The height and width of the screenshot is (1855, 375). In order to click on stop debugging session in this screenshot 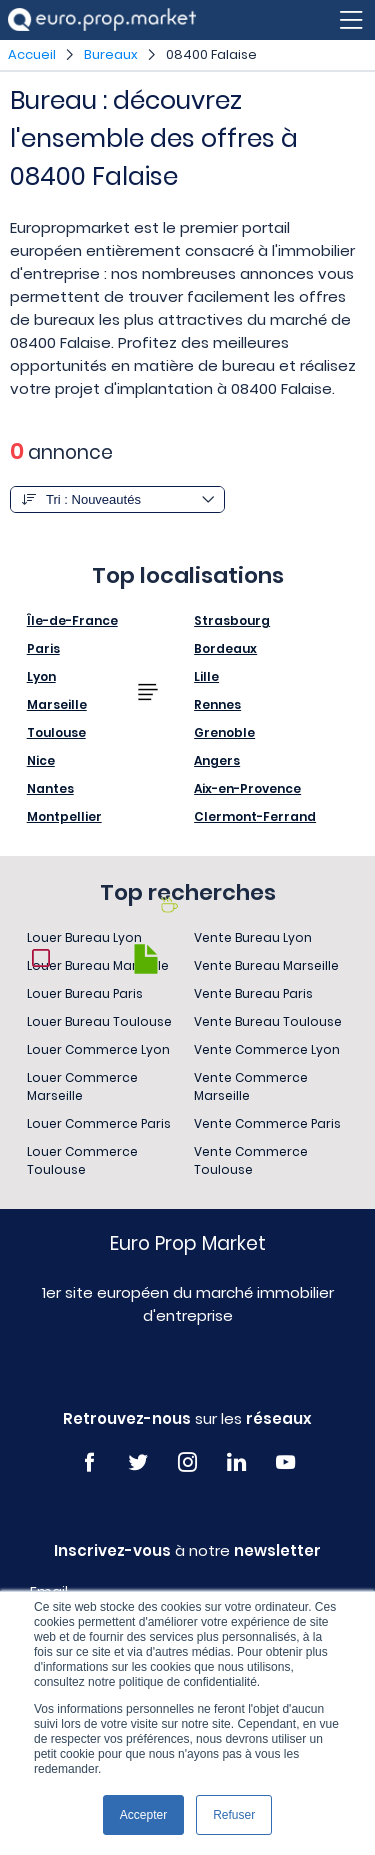, I will do `click(41, 958)`.